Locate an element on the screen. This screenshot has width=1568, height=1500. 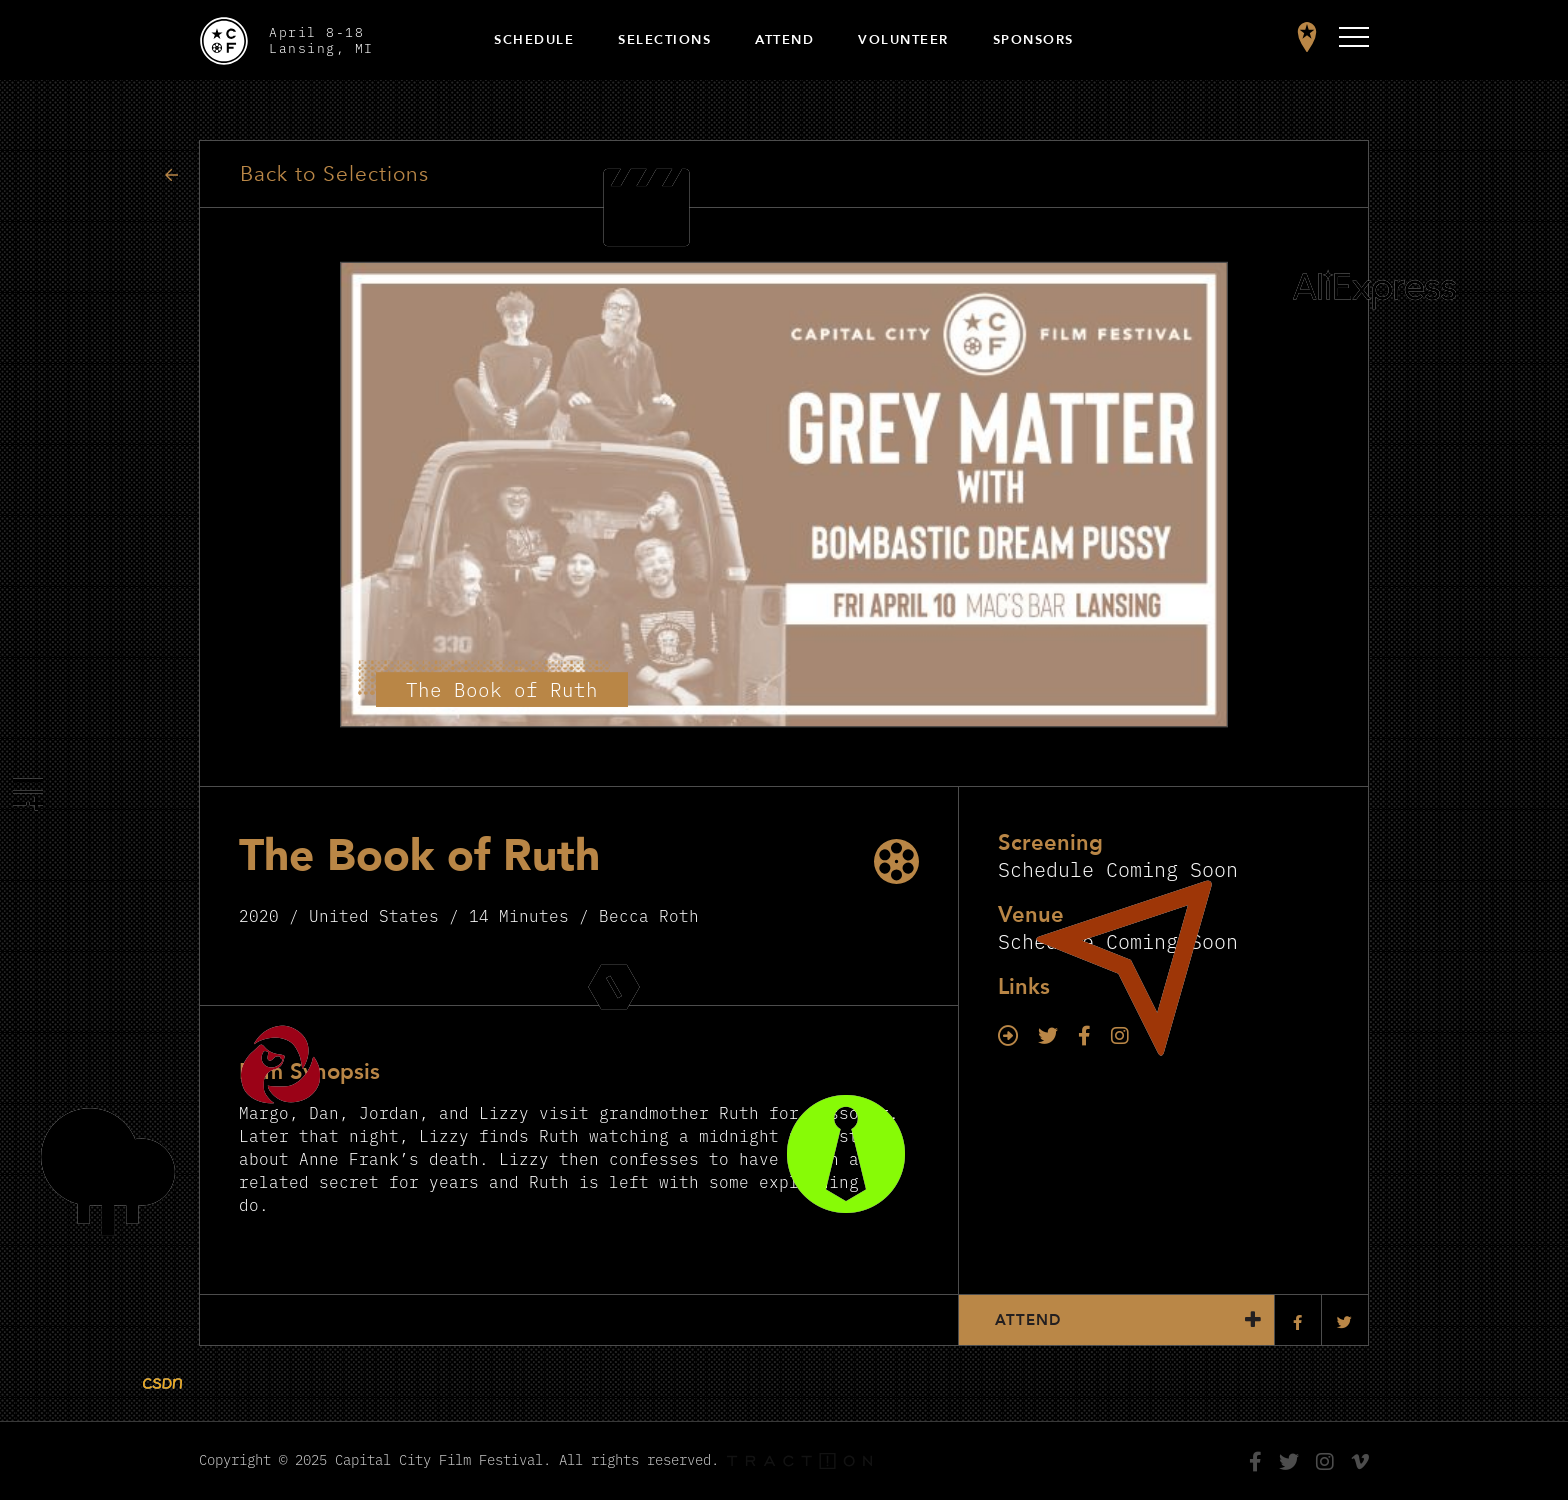
indicates heavy rain or showers in weather forecast is located at coordinates (108, 1169).